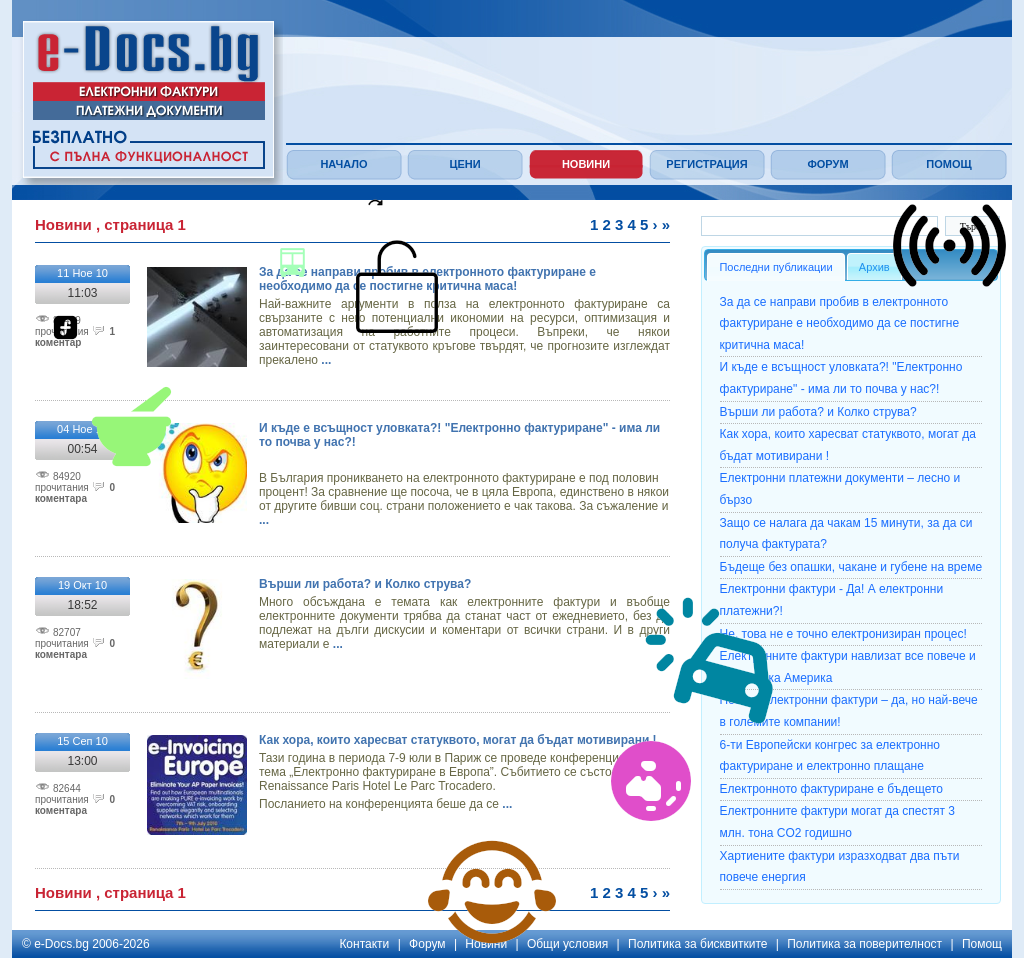 This screenshot has height=958, width=1024. I want to click on report a car accident or collision, so click(711, 663).